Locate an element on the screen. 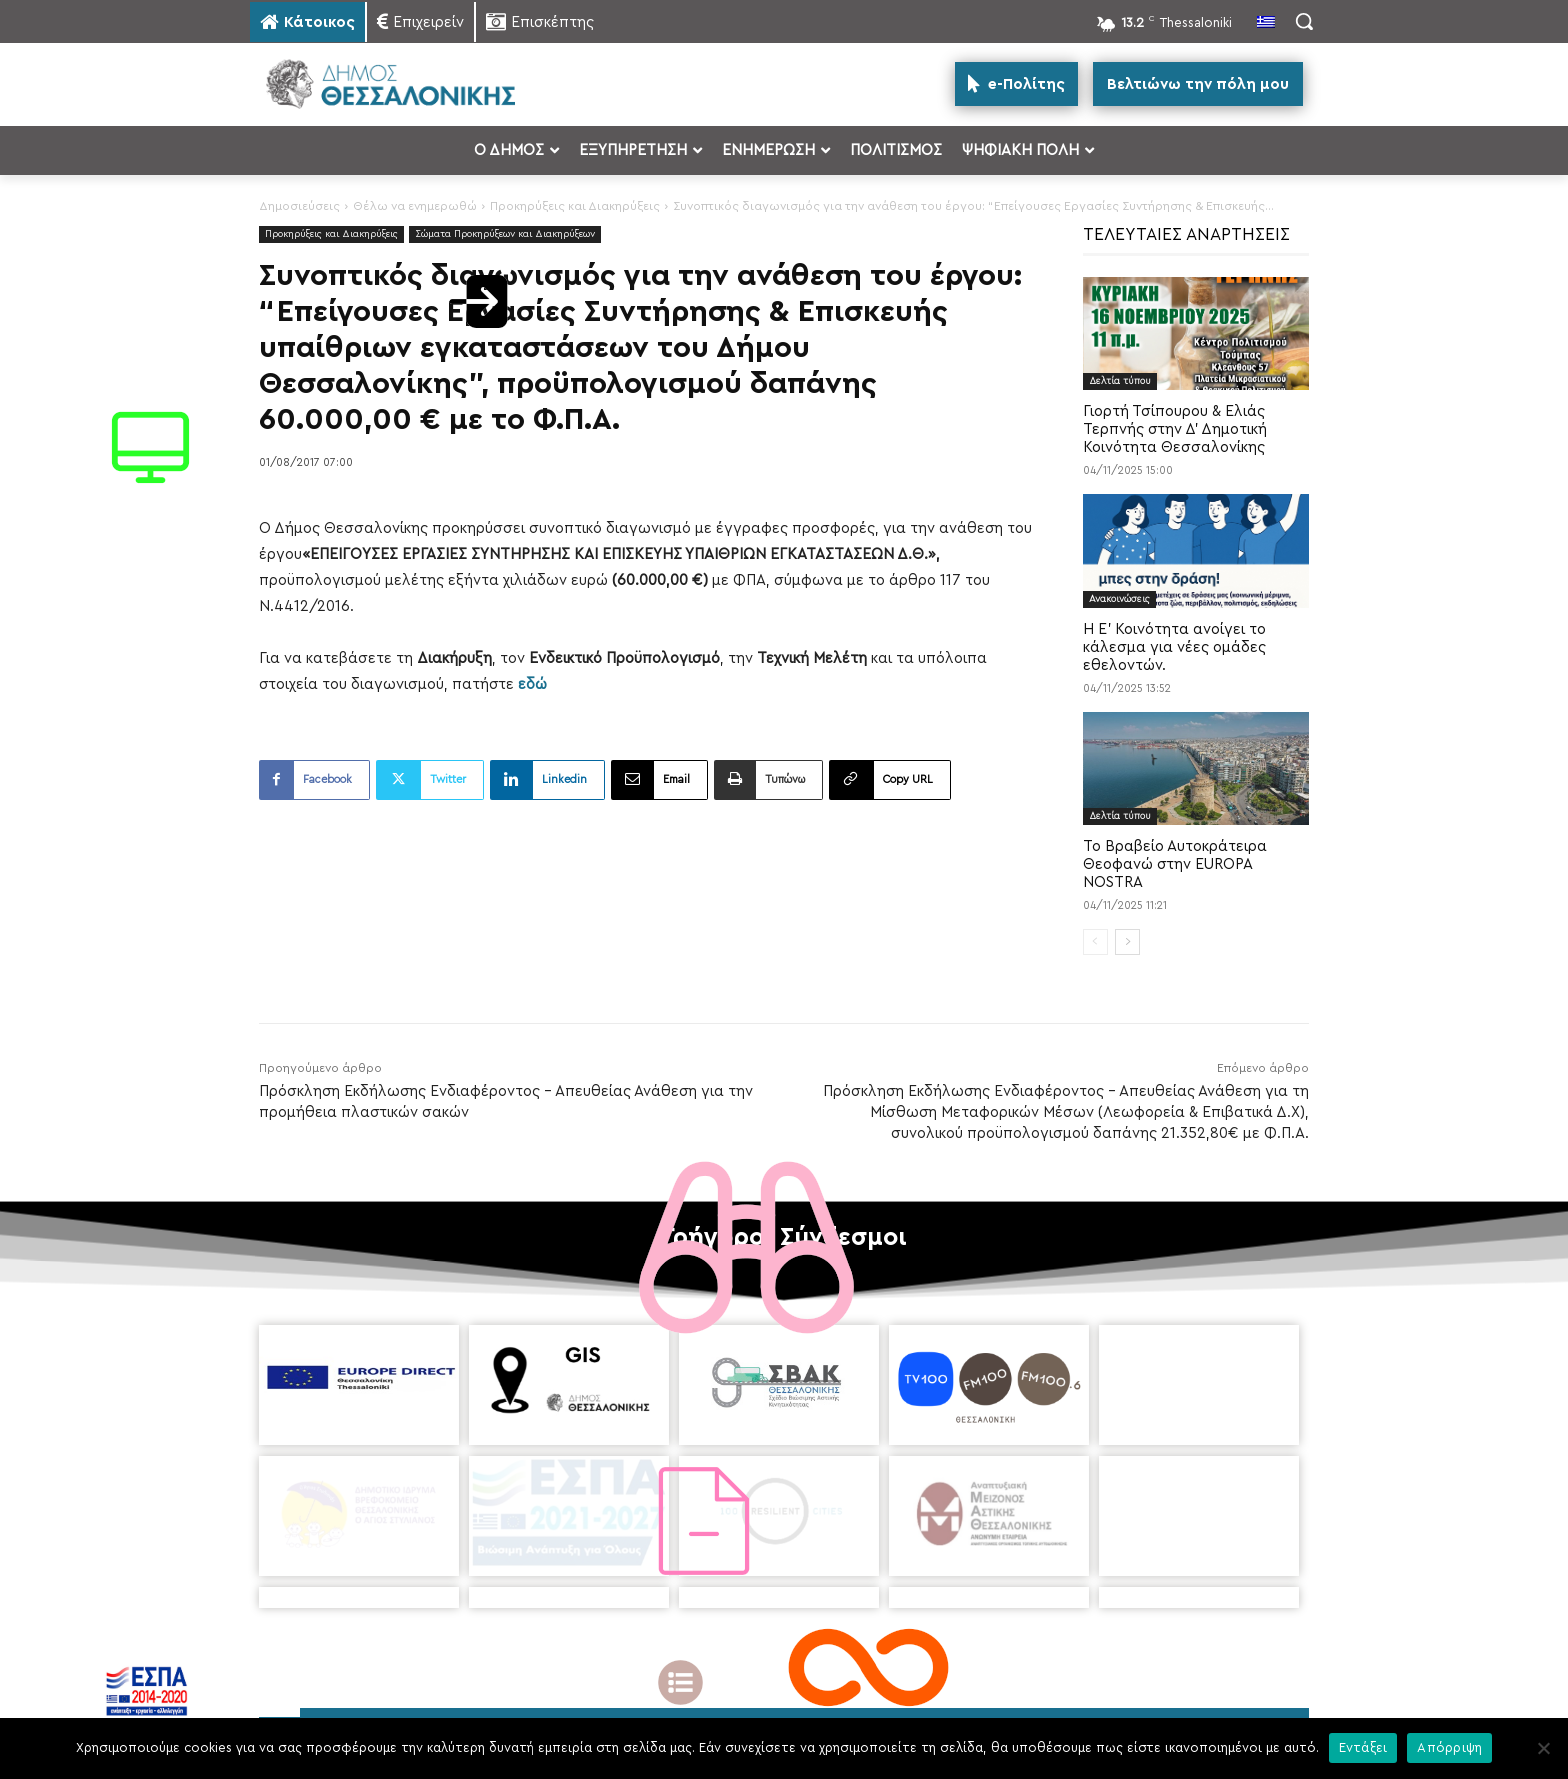  enable infinite scroll or looping is located at coordinates (868, 1667).